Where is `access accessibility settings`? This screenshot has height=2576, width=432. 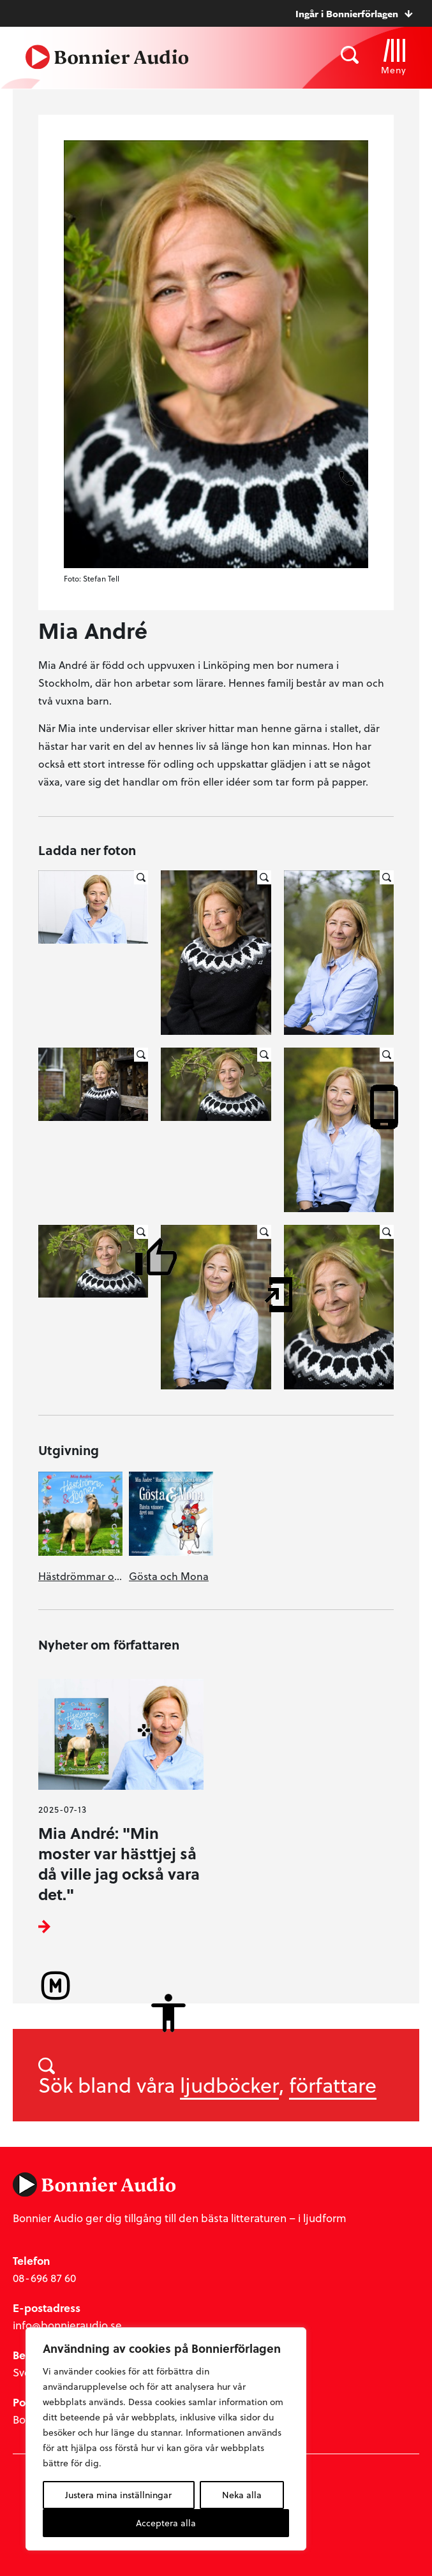
access accessibility settings is located at coordinates (168, 2013).